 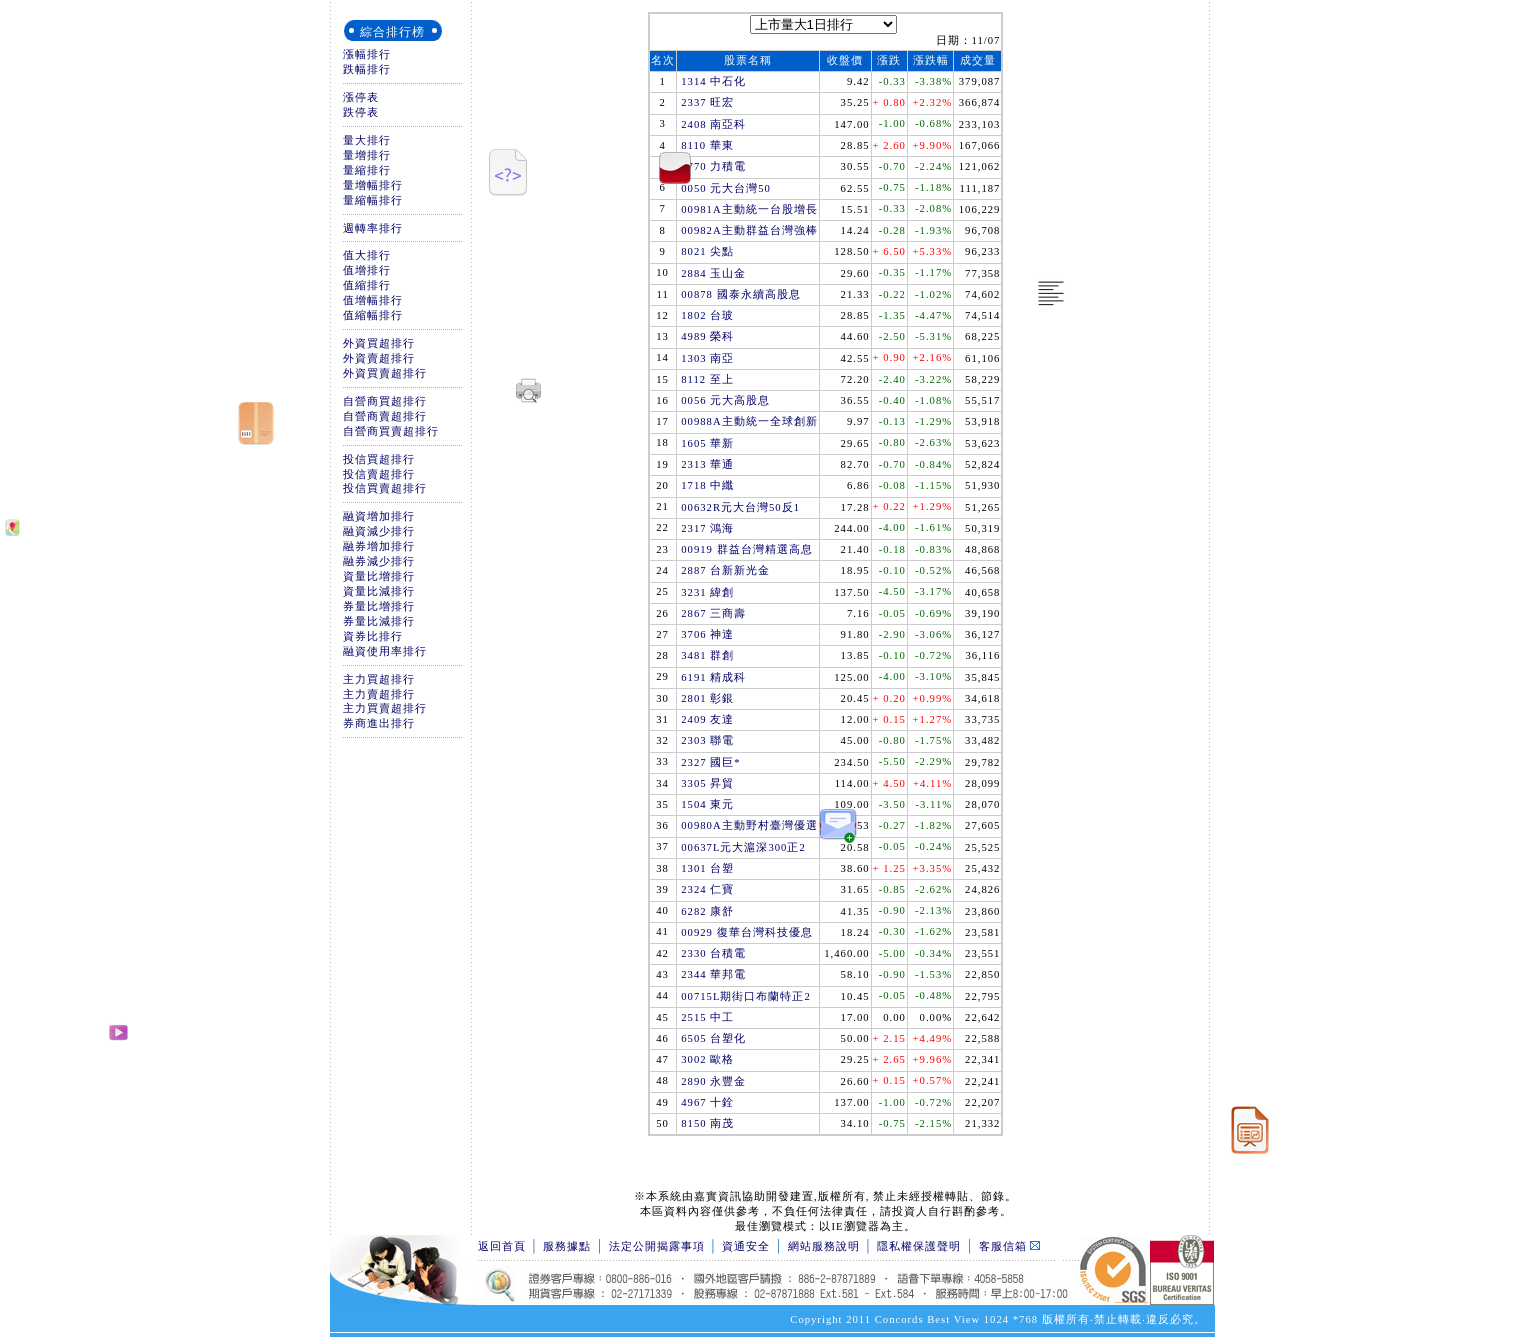 What do you see at coordinates (528, 390) in the screenshot?
I see `preview document before printing` at bounding box center [528, 390].